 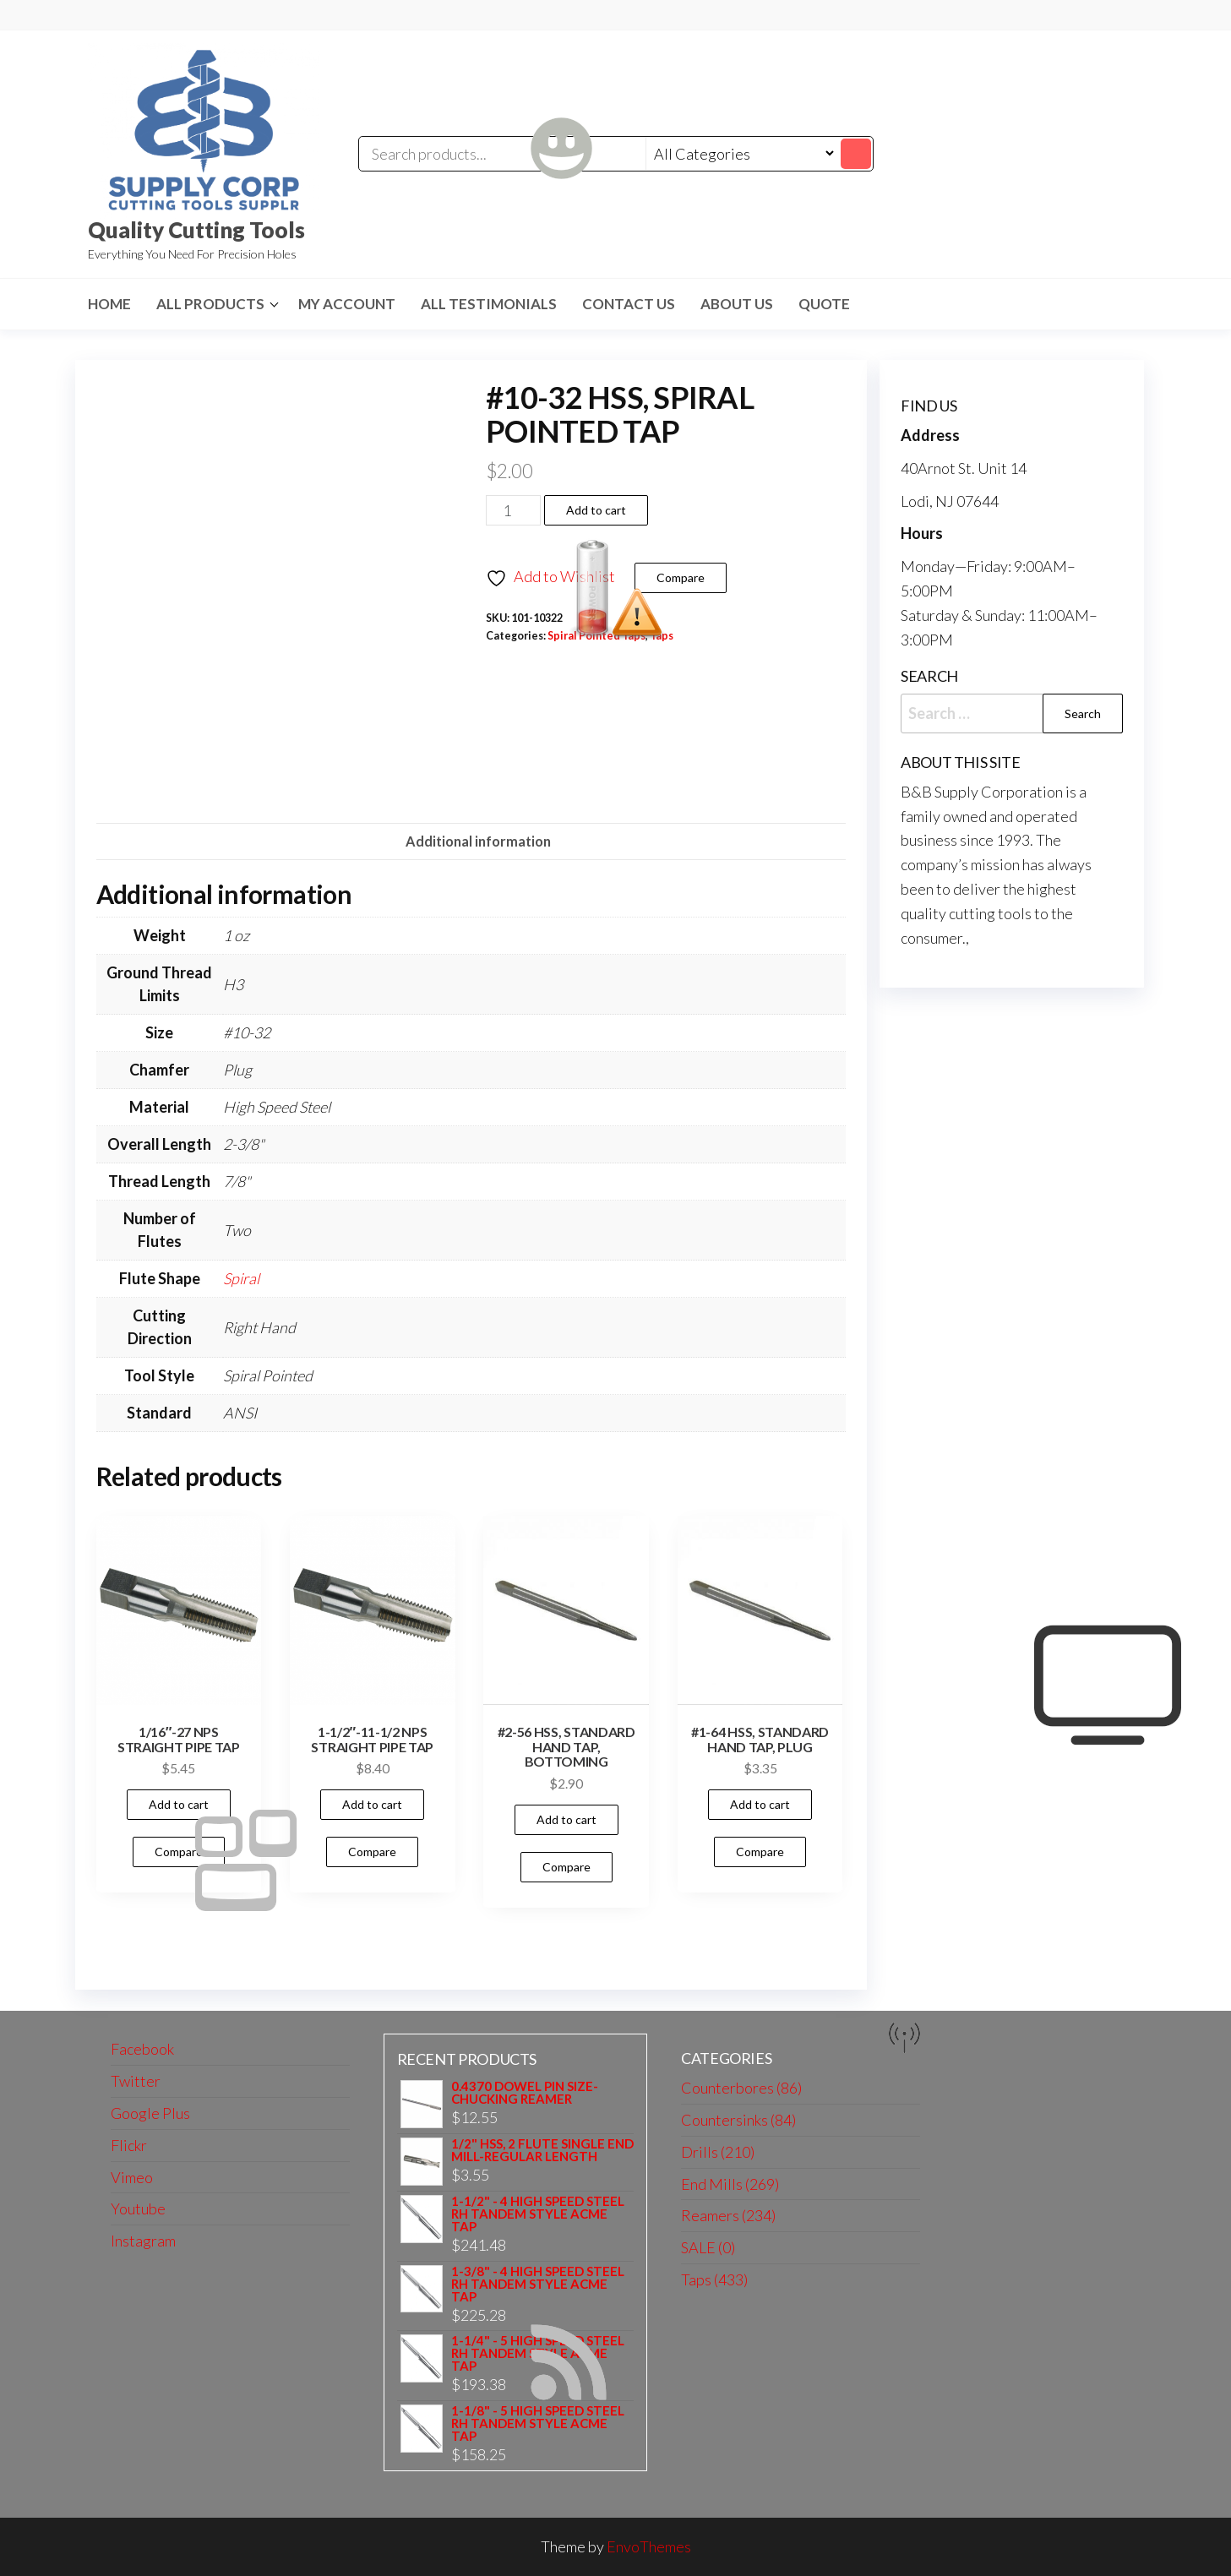 I want to click on indicates a desktop computer or workstation, so click(x=1108, y=1680).